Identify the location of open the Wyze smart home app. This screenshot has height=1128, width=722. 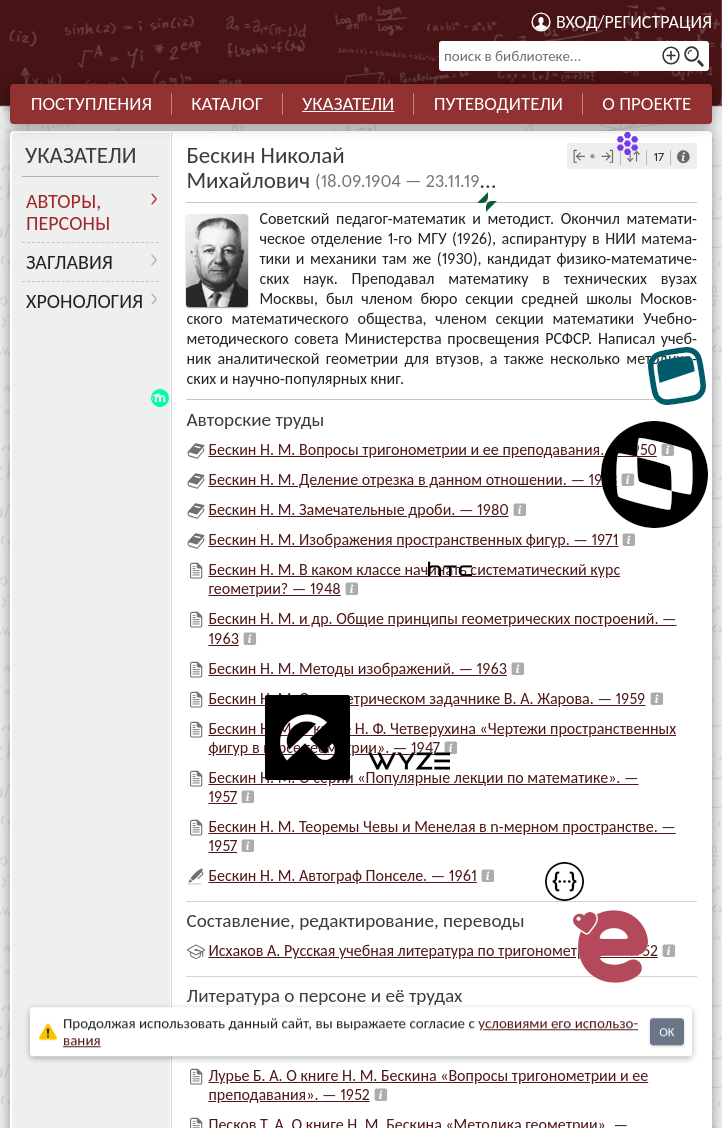
(409, 761).